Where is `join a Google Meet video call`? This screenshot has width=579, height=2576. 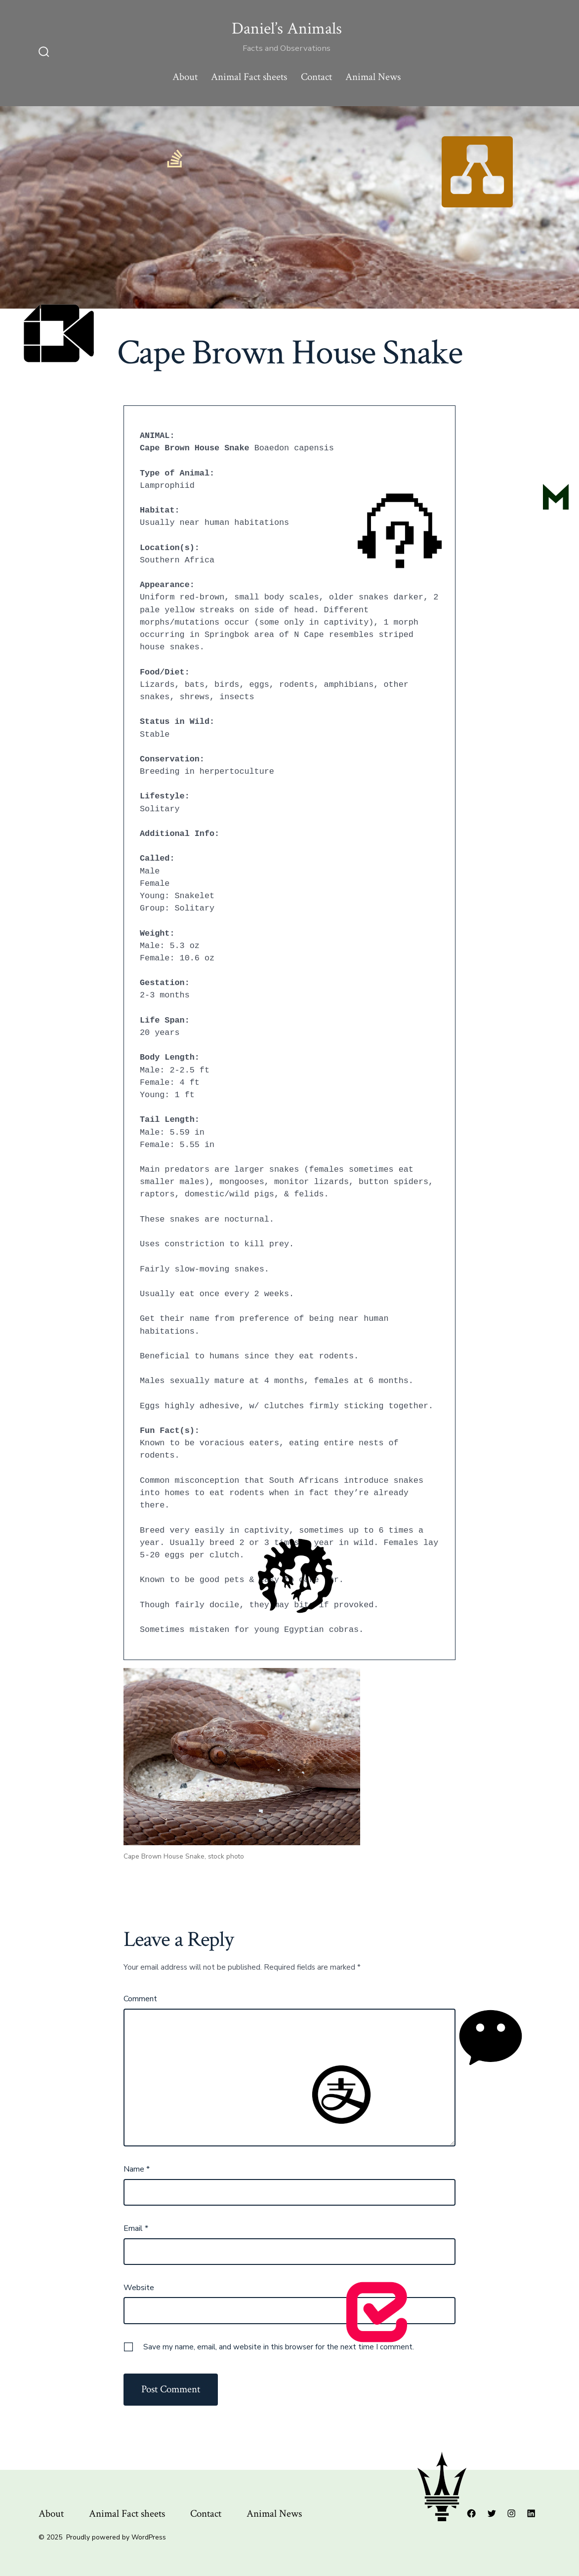 join a Google Meet video call is located at coordinates (59, 333).